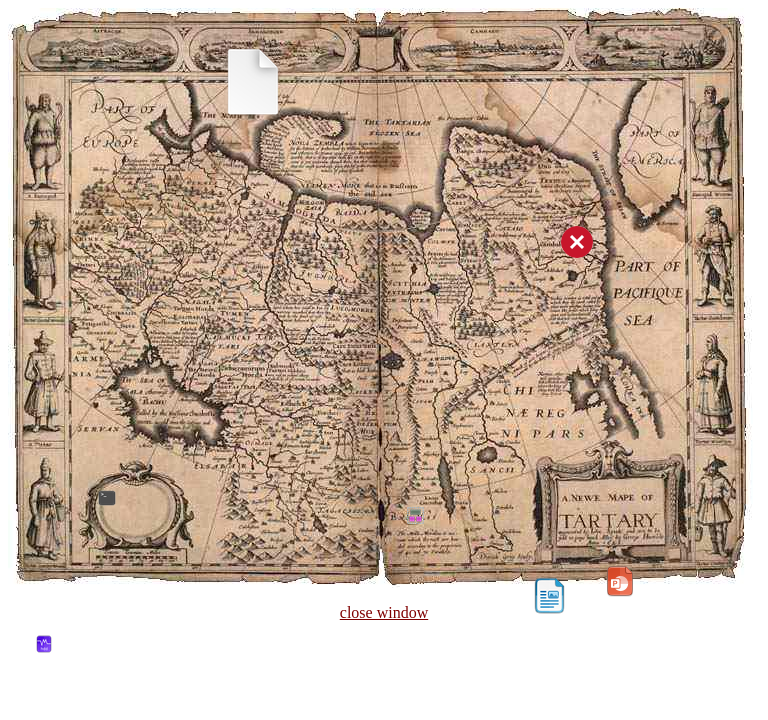  I want to click on close the current dialog or modal, so click(577, 242).